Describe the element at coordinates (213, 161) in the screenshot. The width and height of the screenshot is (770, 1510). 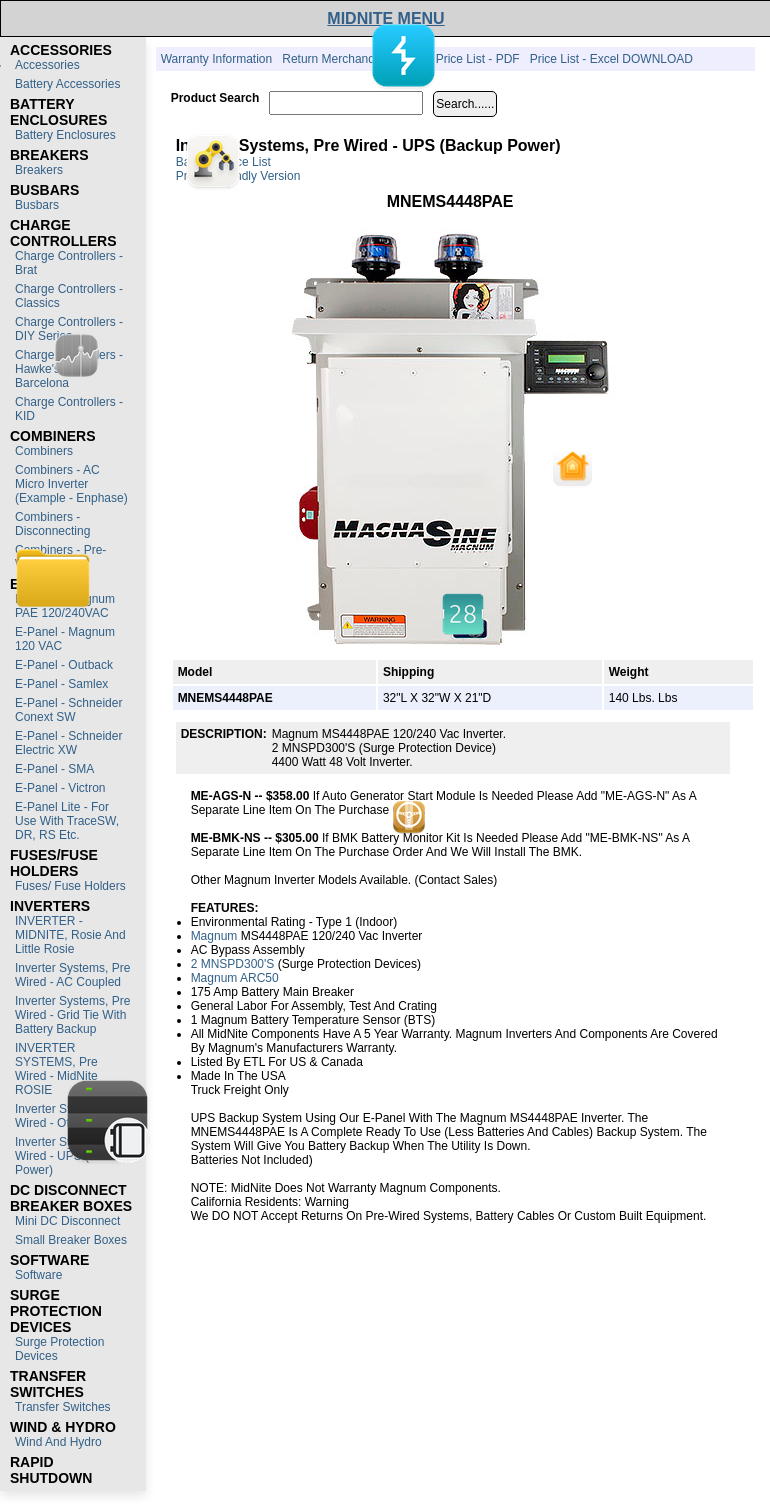
I see `open gnome builder development environment` at that location.